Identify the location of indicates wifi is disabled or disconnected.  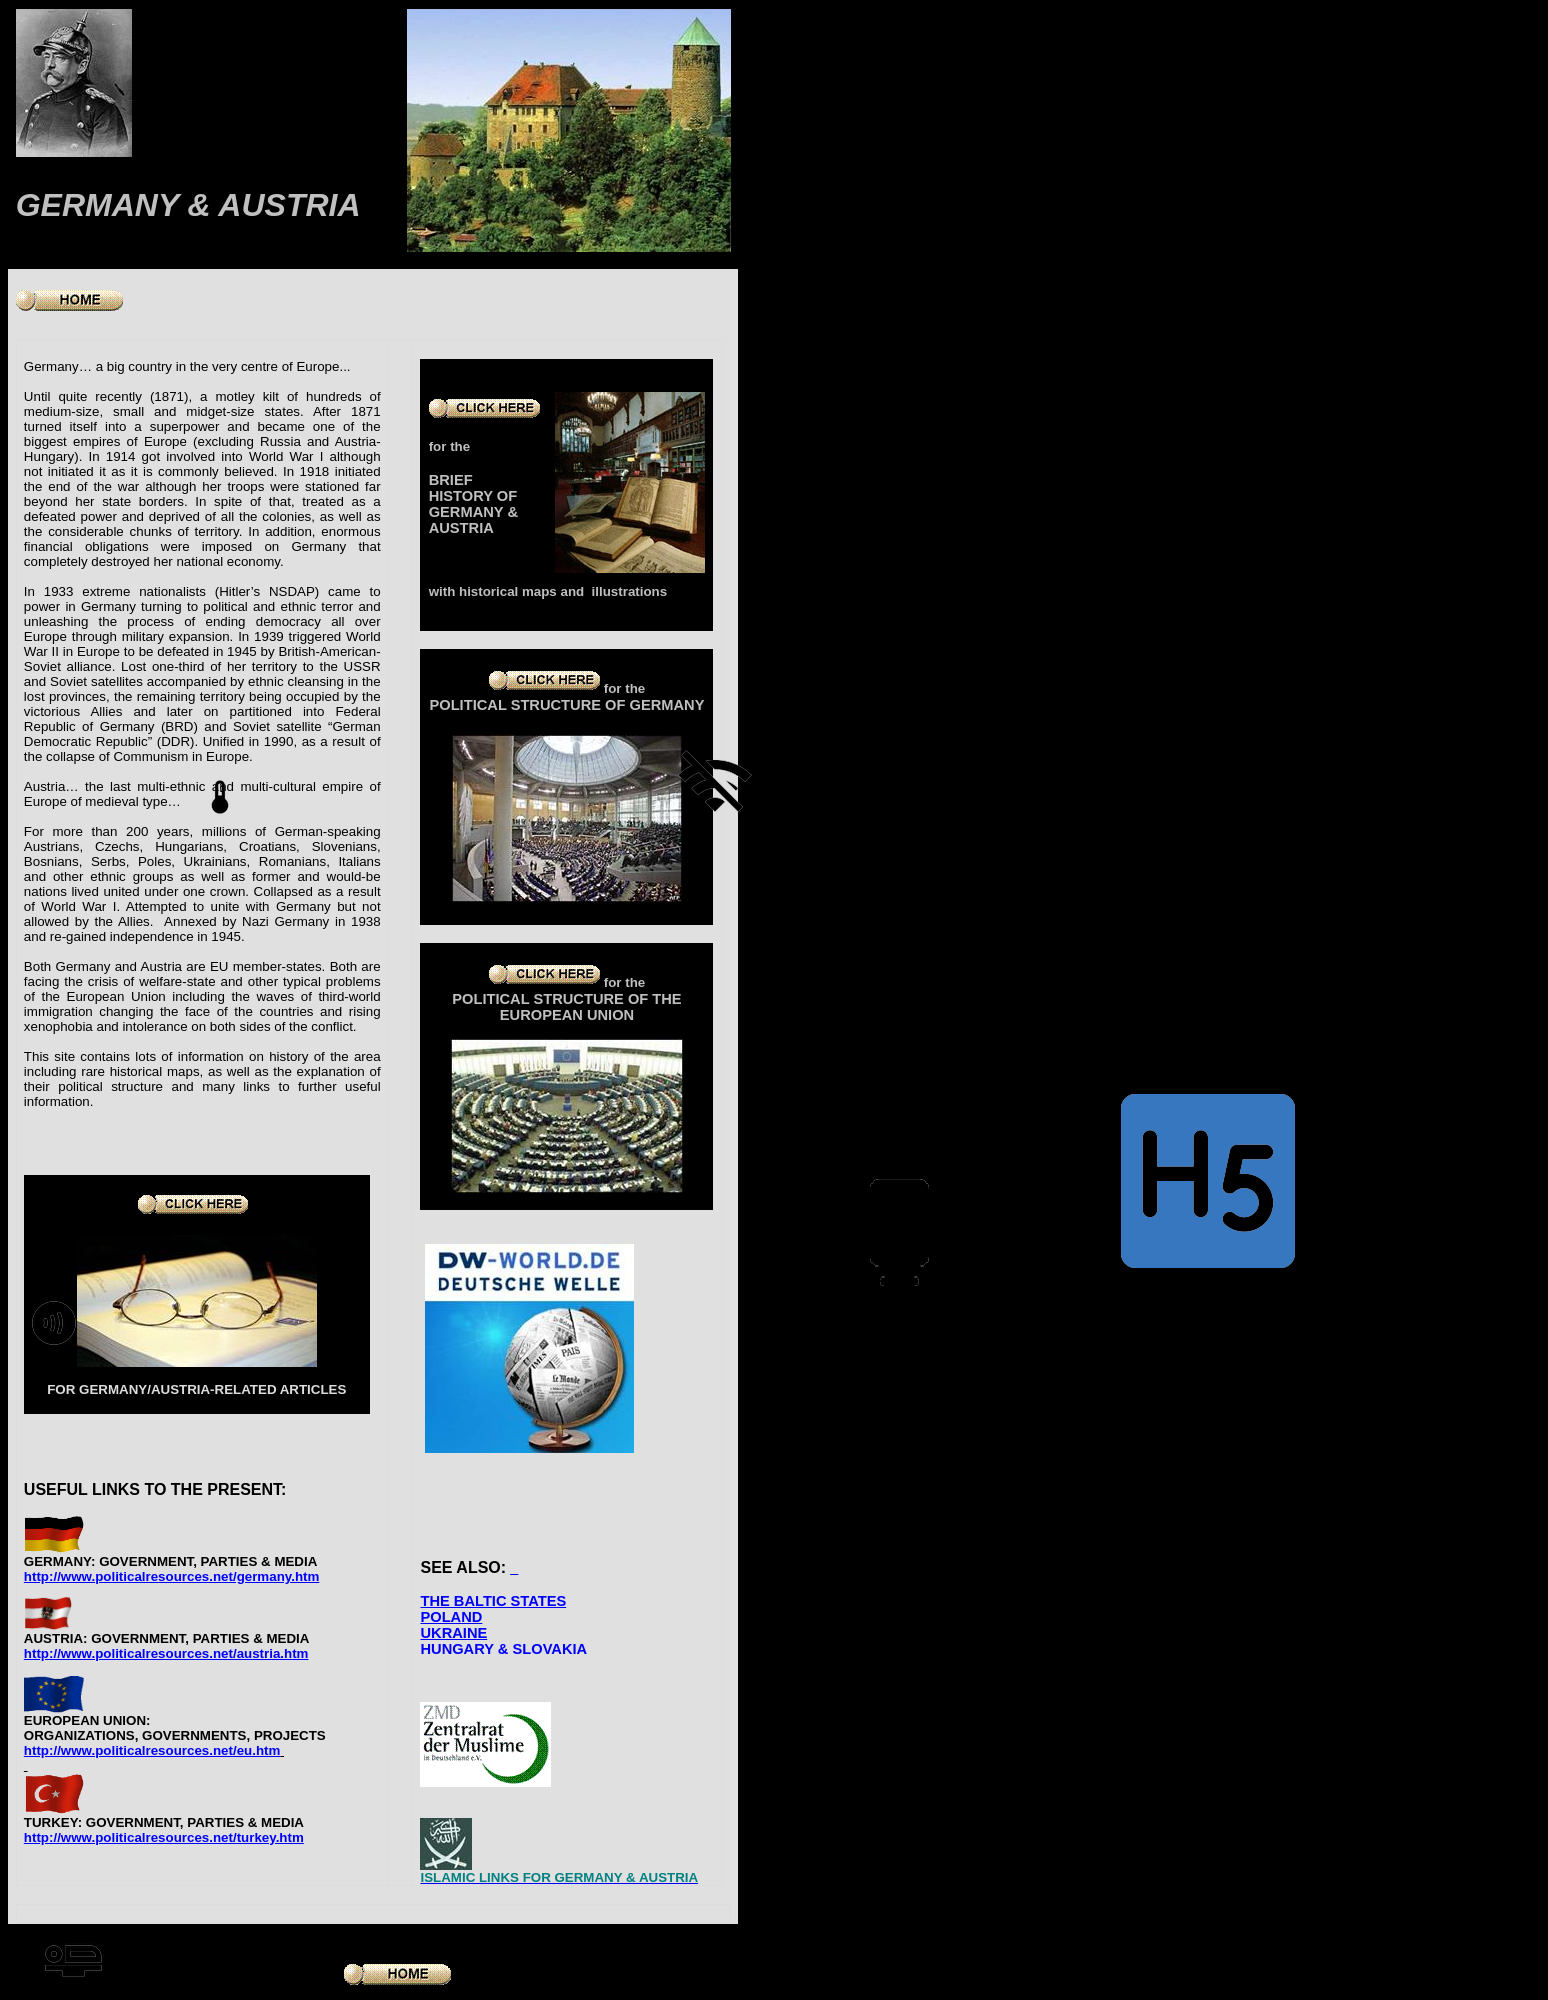
(715, 785).